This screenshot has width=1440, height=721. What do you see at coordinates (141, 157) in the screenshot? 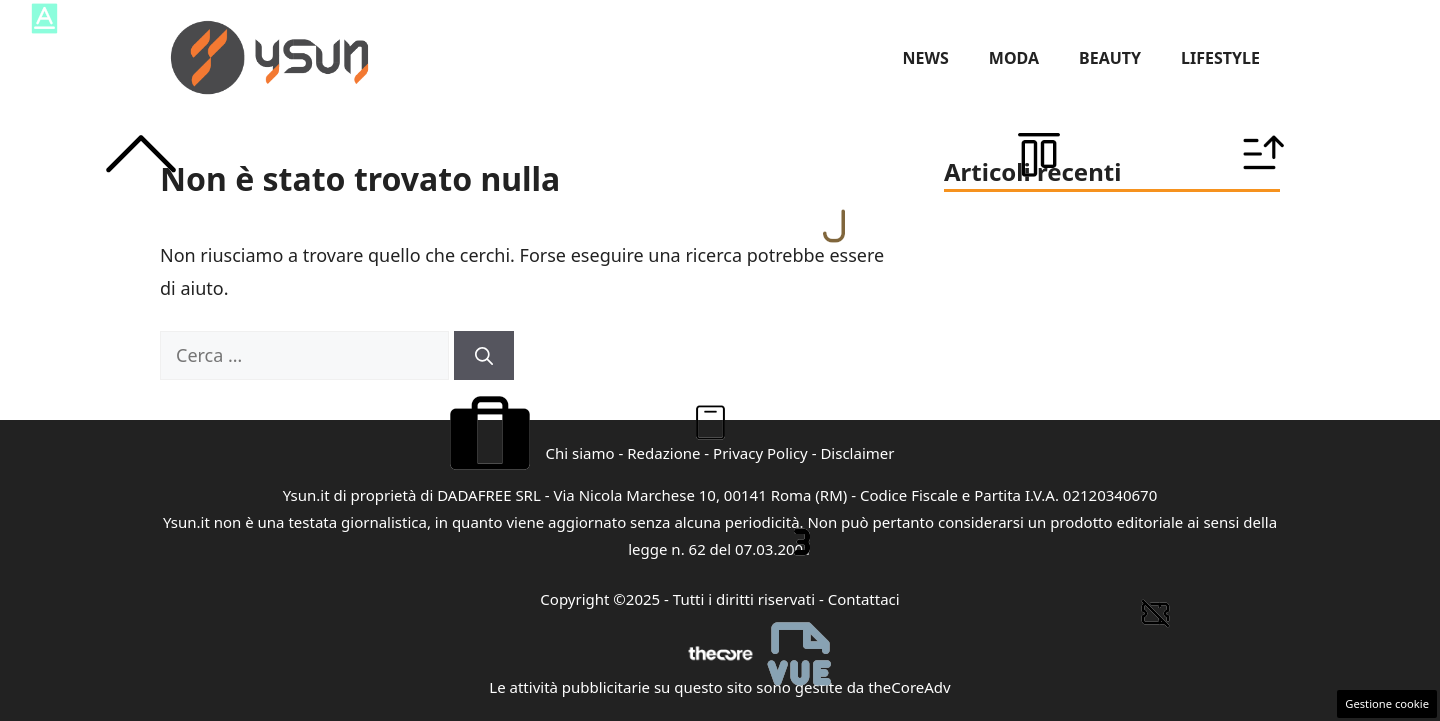
I see `collapse an expanded section` at bounding box center [141, 157].